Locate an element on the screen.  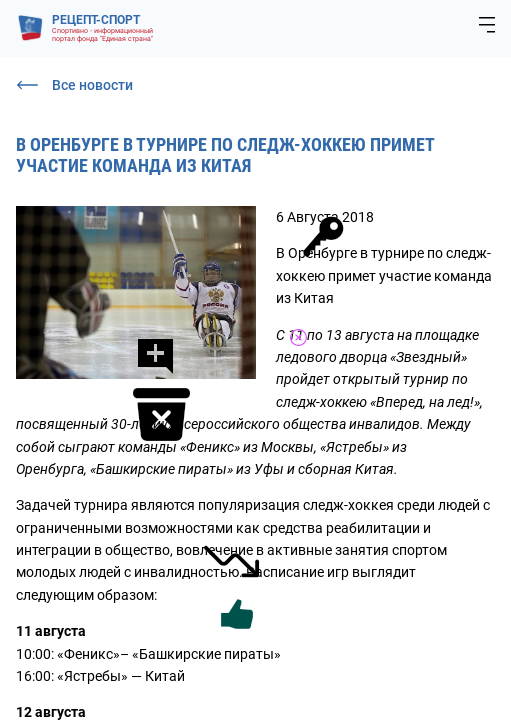
delete selected item is located at coordinates (161, 414).